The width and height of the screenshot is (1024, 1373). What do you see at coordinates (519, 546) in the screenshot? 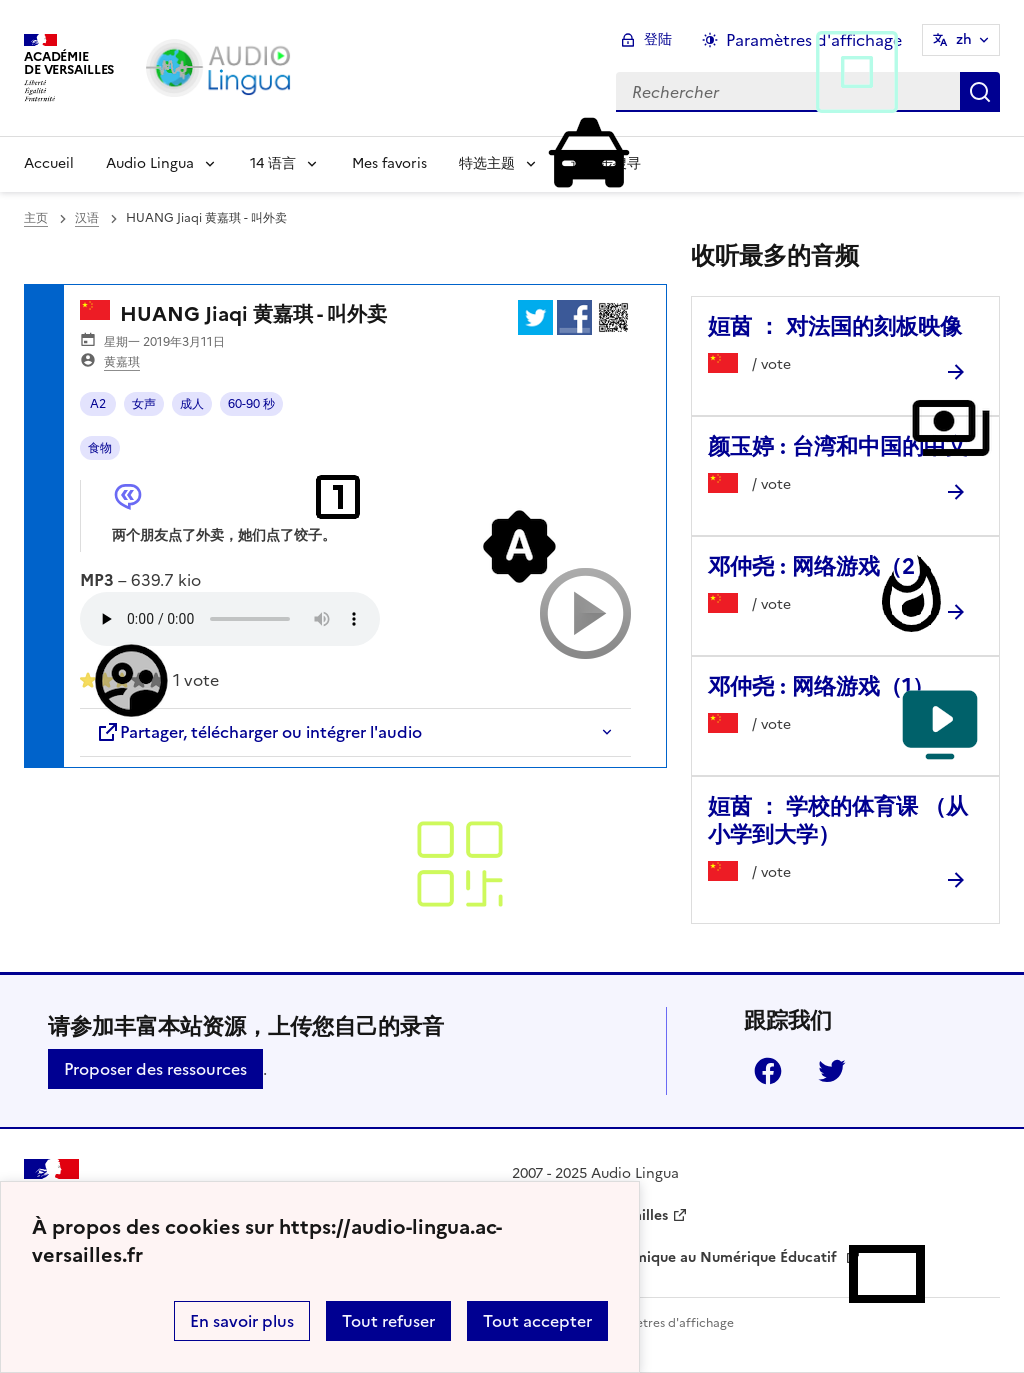
I see `enable automatic brightness adjustment` at bounding box center [519, 546].